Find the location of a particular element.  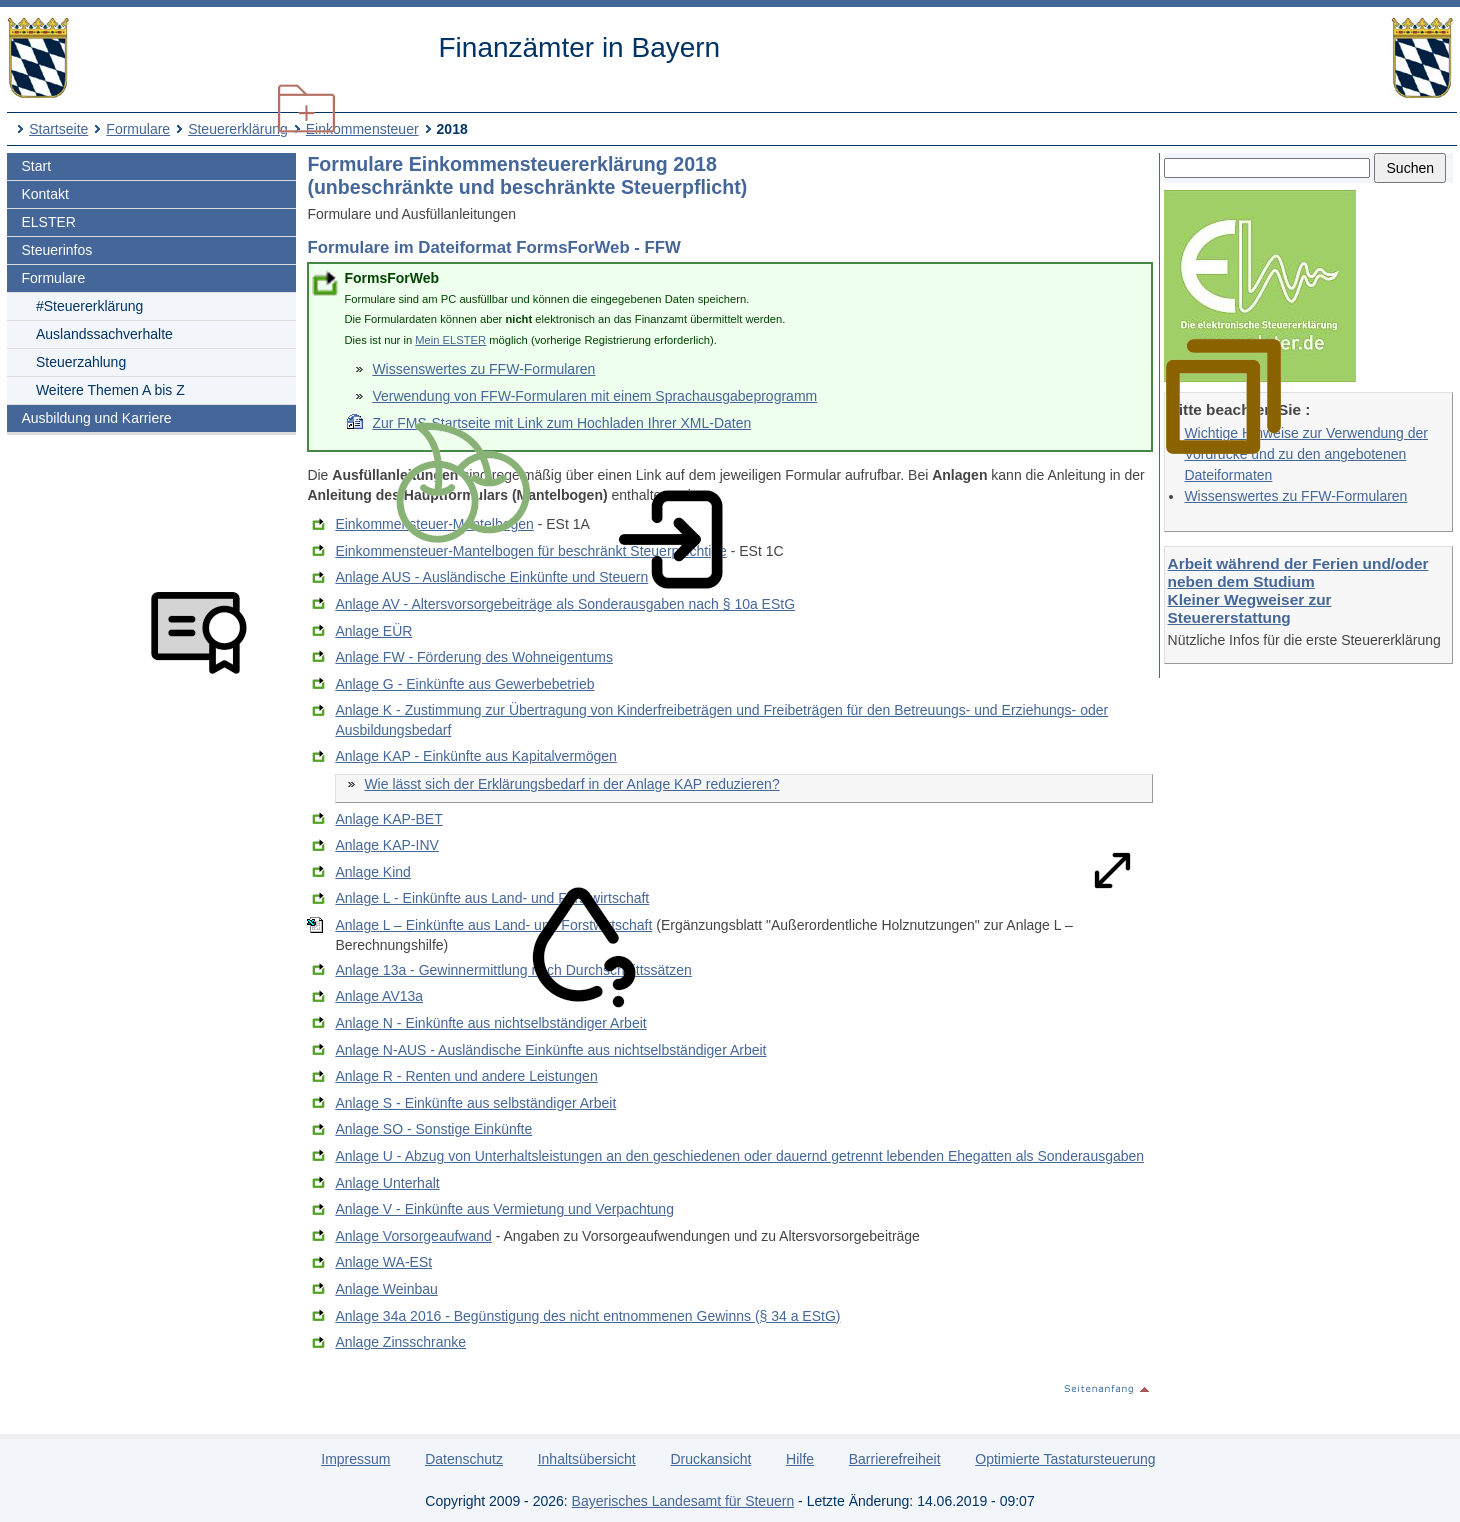

resize window diagonally is located at coordinates (1112, 870).